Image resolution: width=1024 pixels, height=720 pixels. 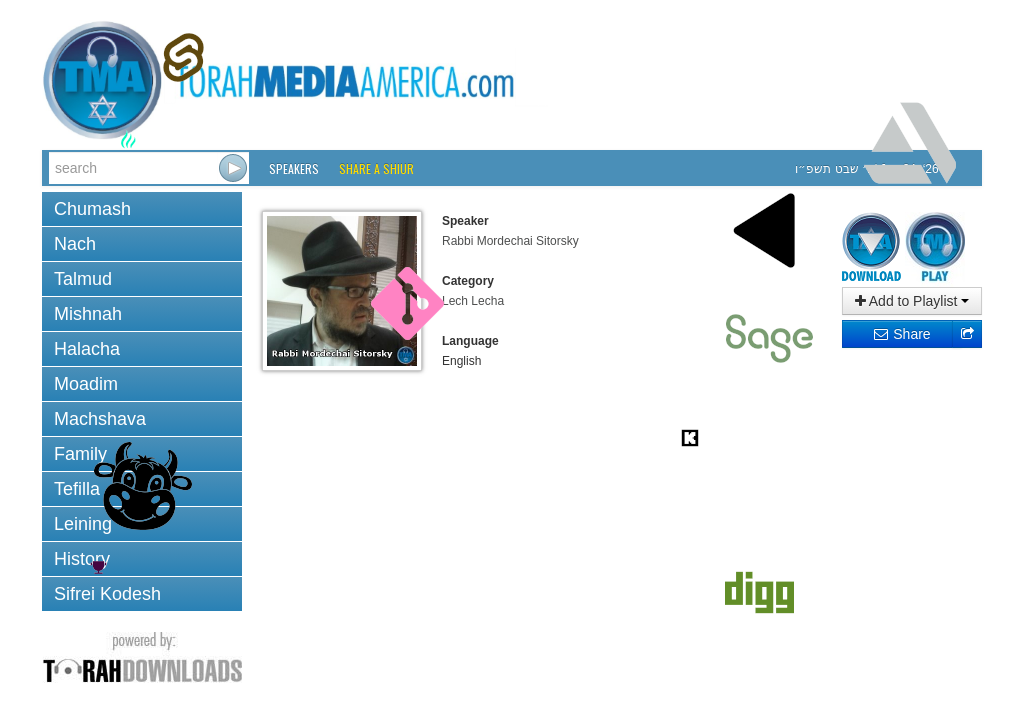 What do you see at coordinates (759, 592) in the screenshot?
I see `digg social news website logo` at bounding box center [759, 592].